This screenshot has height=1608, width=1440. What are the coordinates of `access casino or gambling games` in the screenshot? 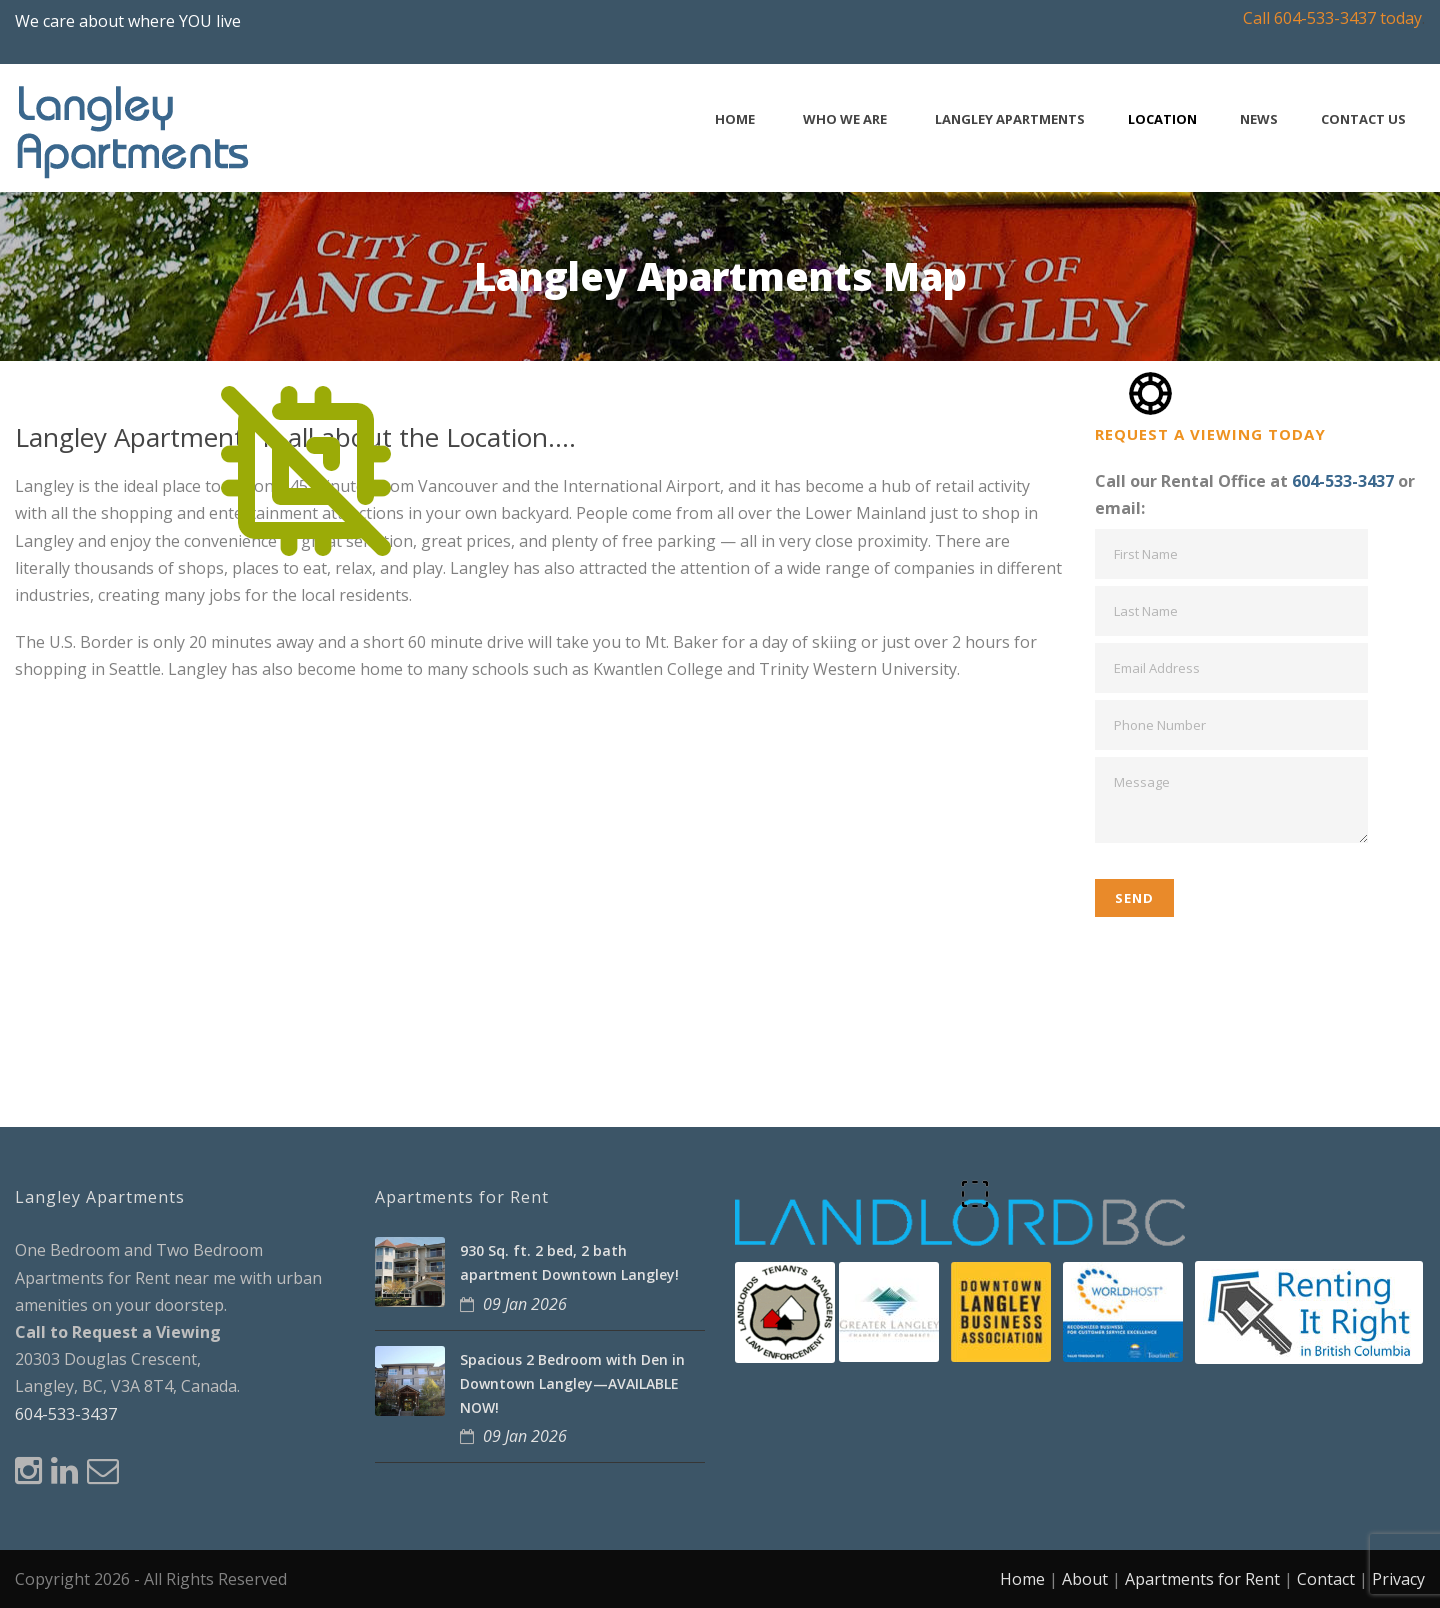 It's located at (1150, 393).